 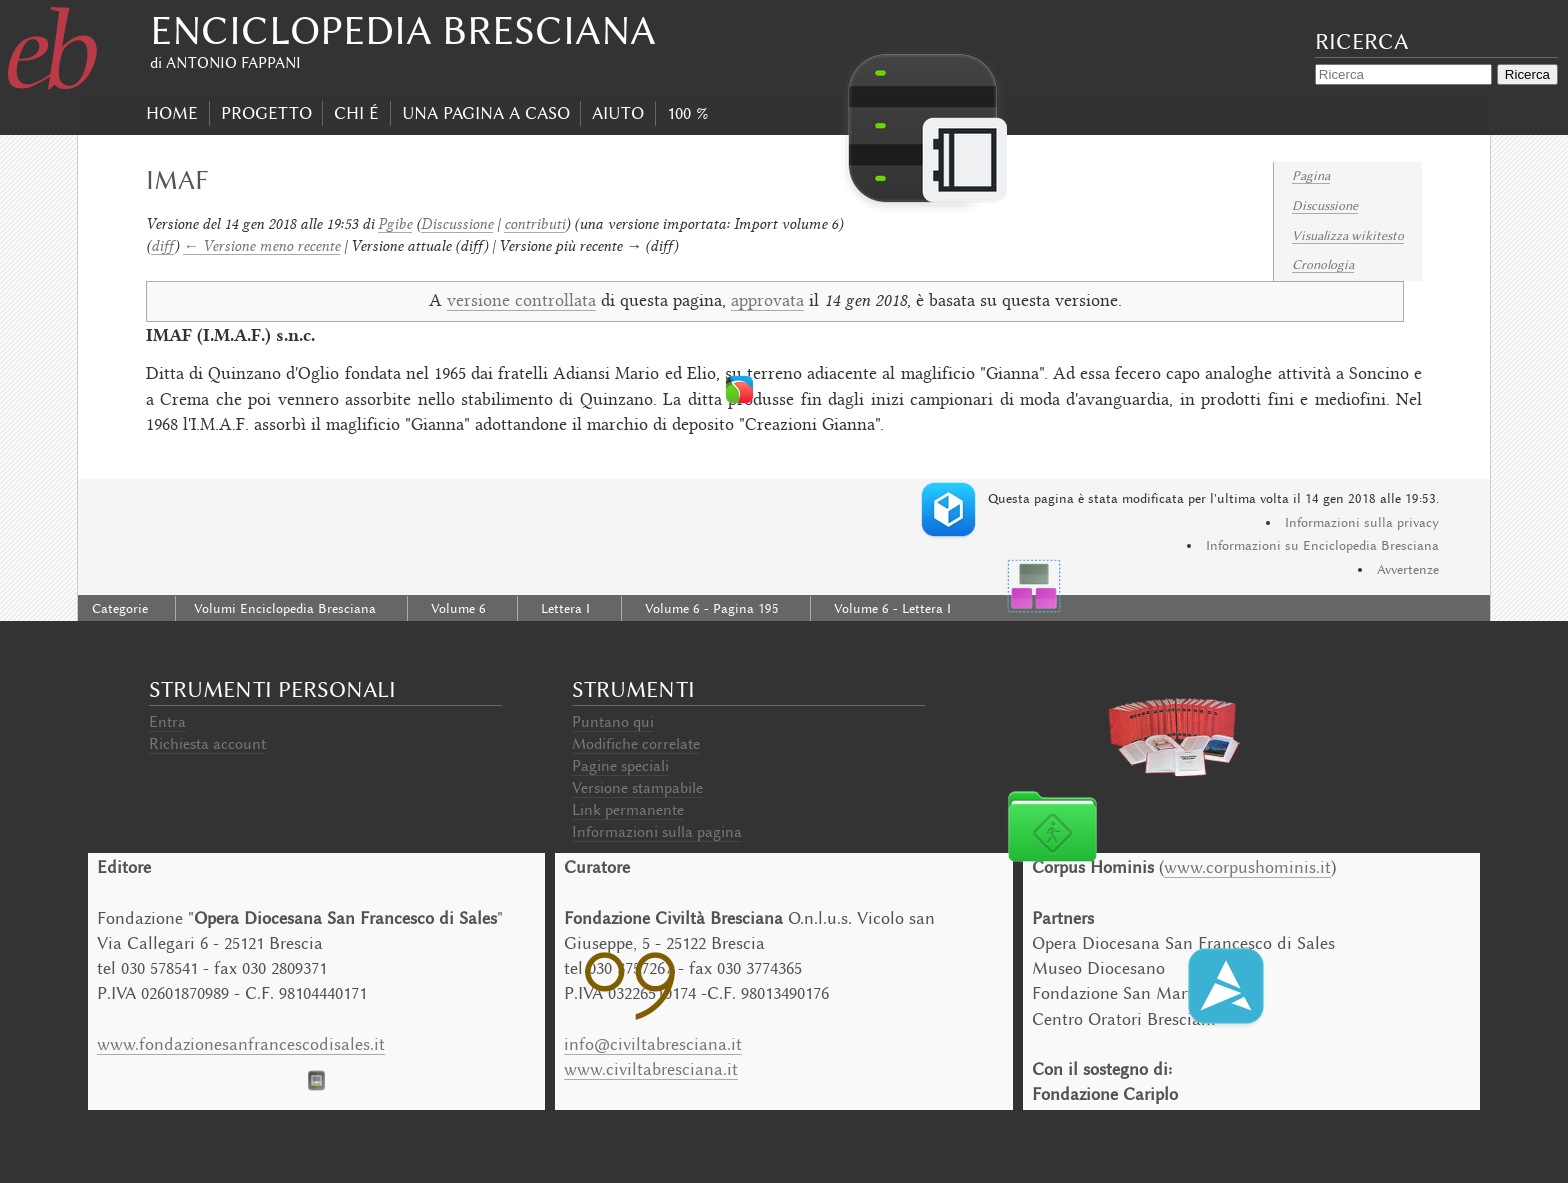 I want to click on configure LDAP server connection settings, so click(x=924, y=131).